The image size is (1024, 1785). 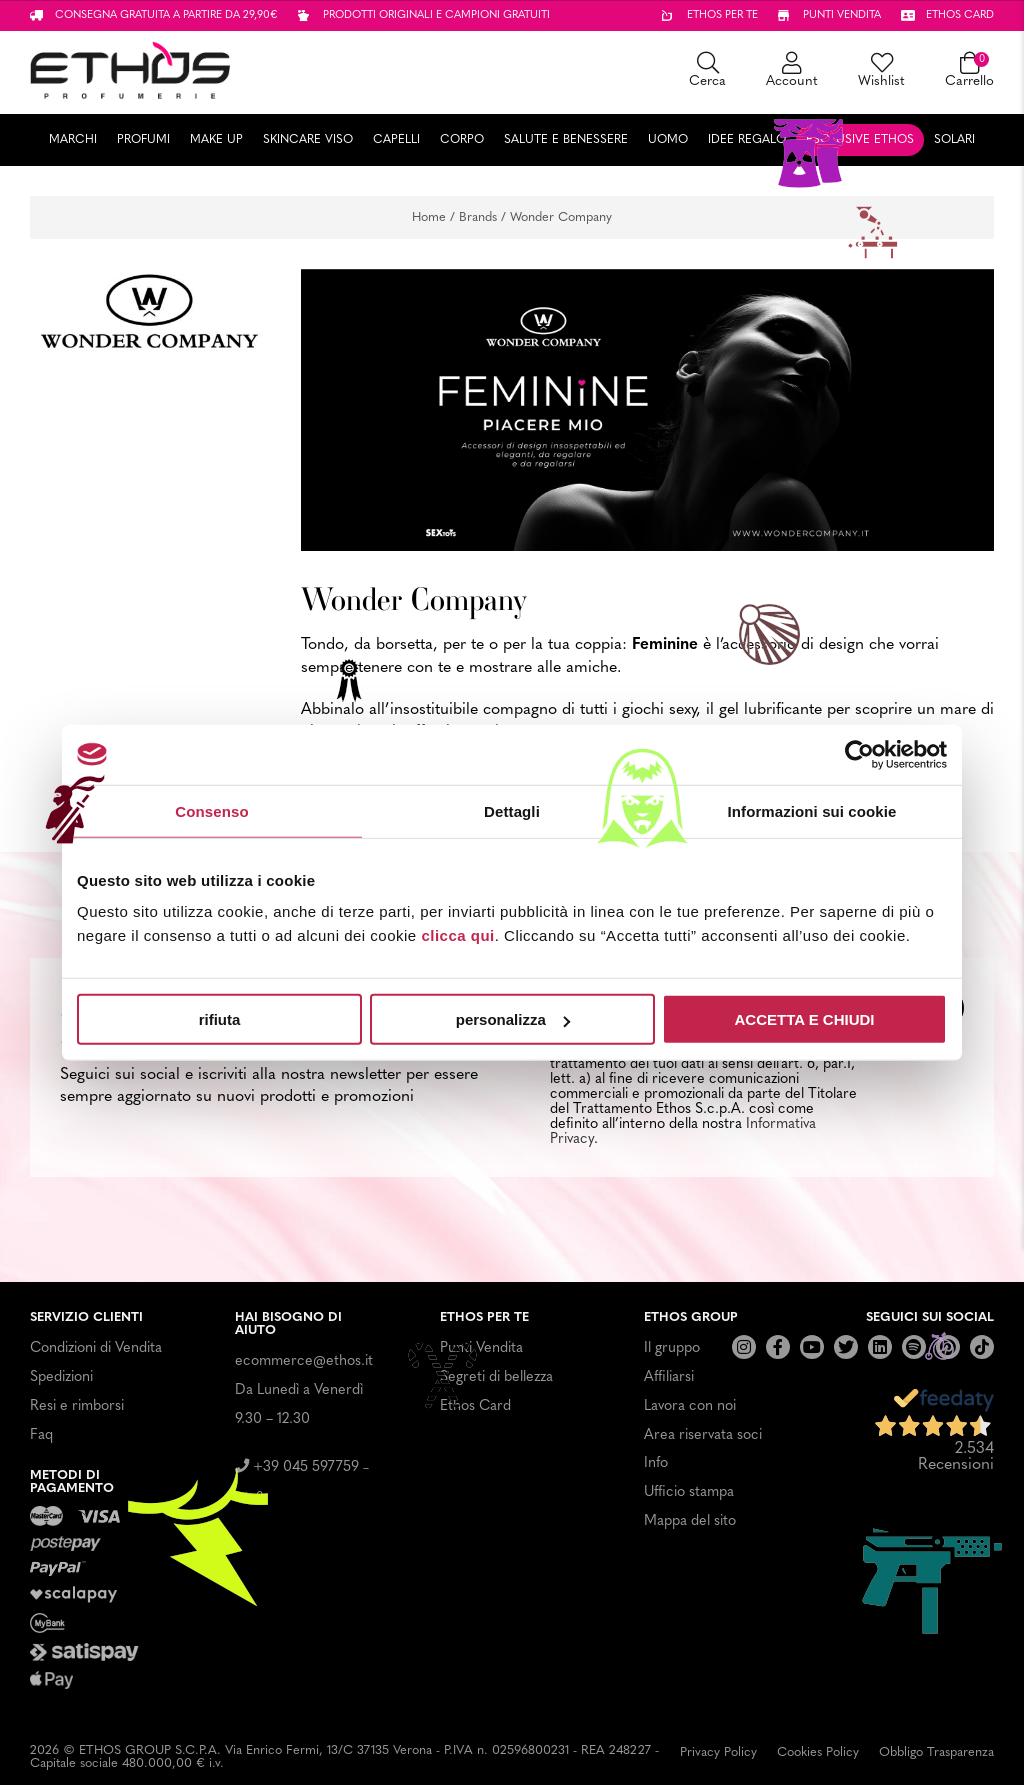 I want to click on nuclear power plant facility icon, so click(x=808, y=153).